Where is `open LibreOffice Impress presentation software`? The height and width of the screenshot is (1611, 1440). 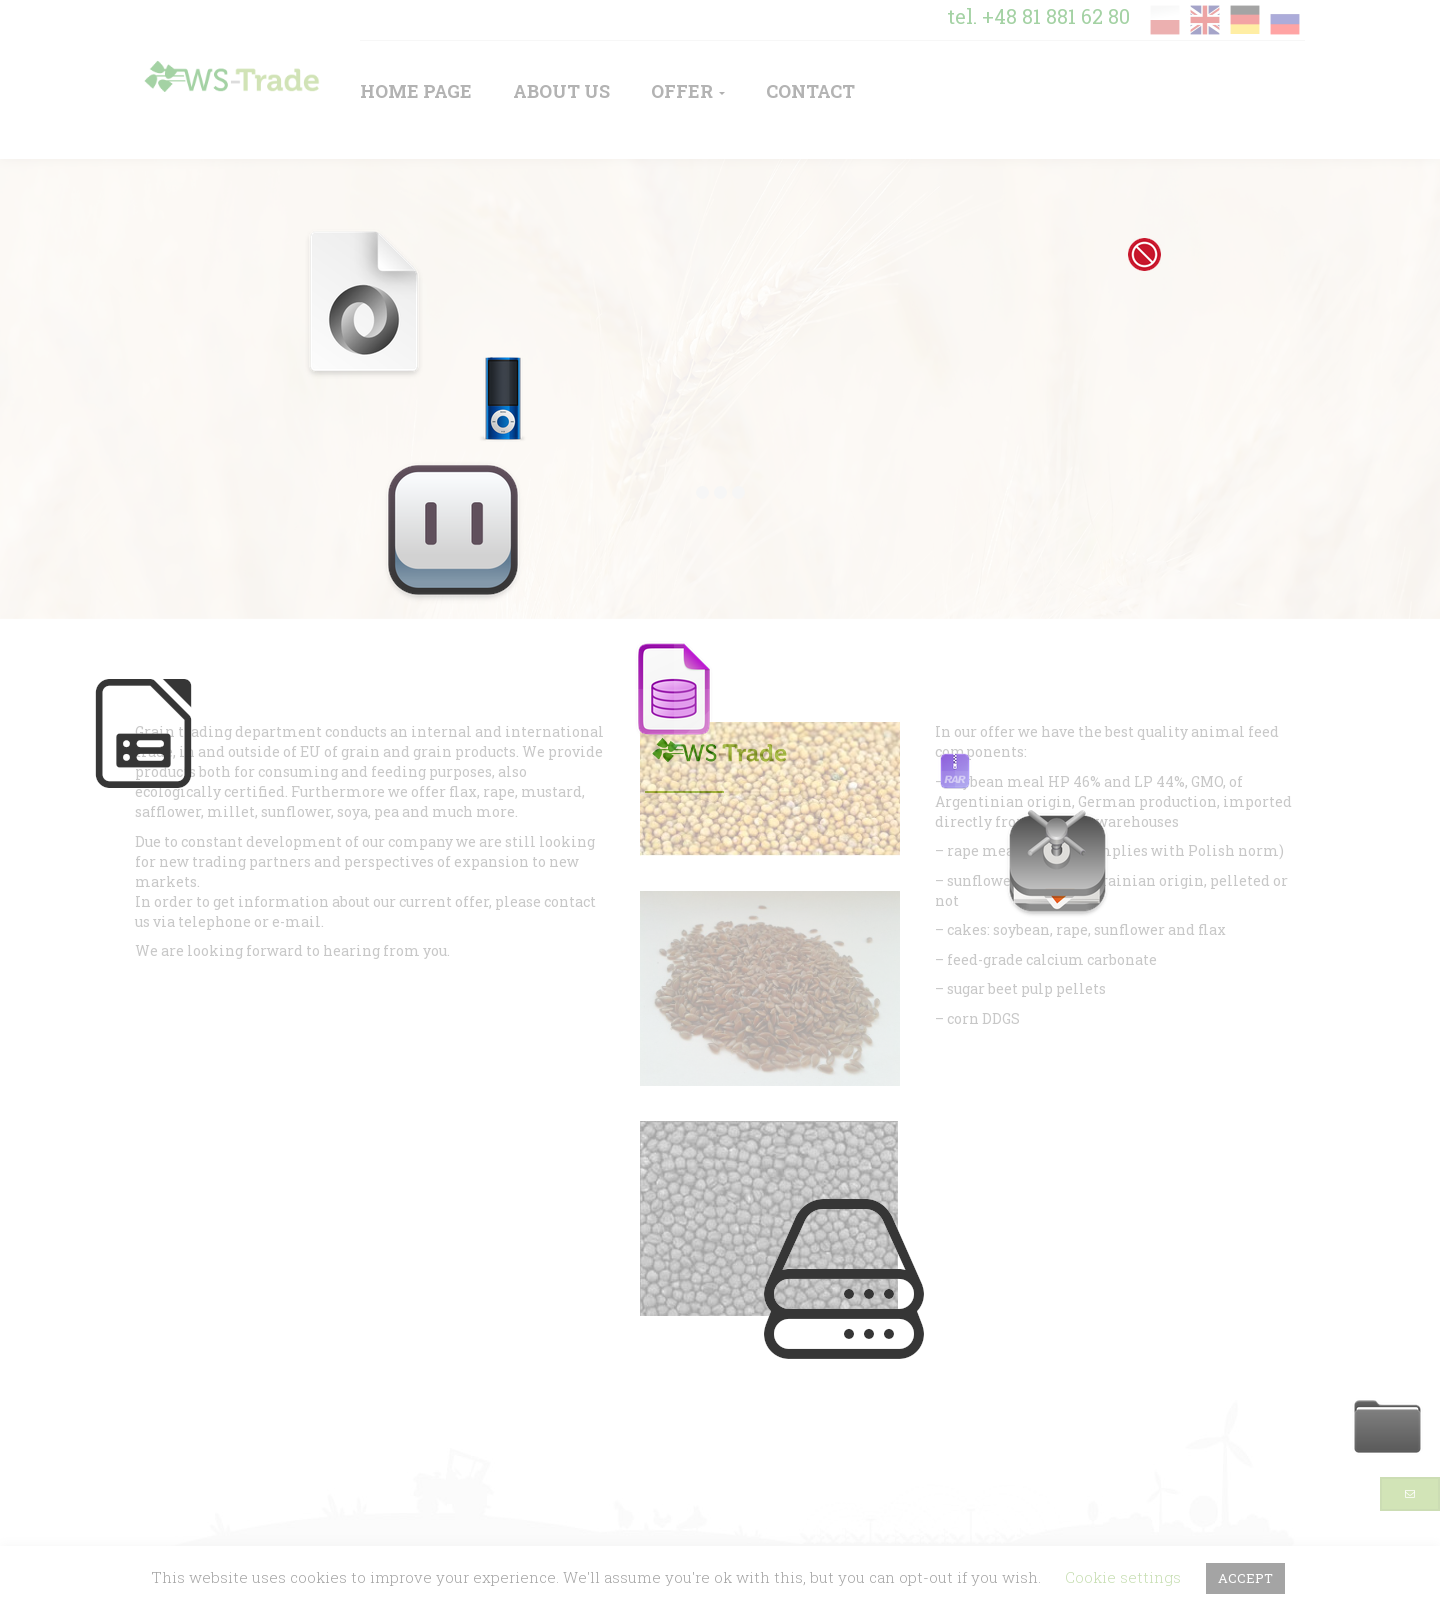 open LibreOffice Impress presentation software is located at coordinates (143, 733).